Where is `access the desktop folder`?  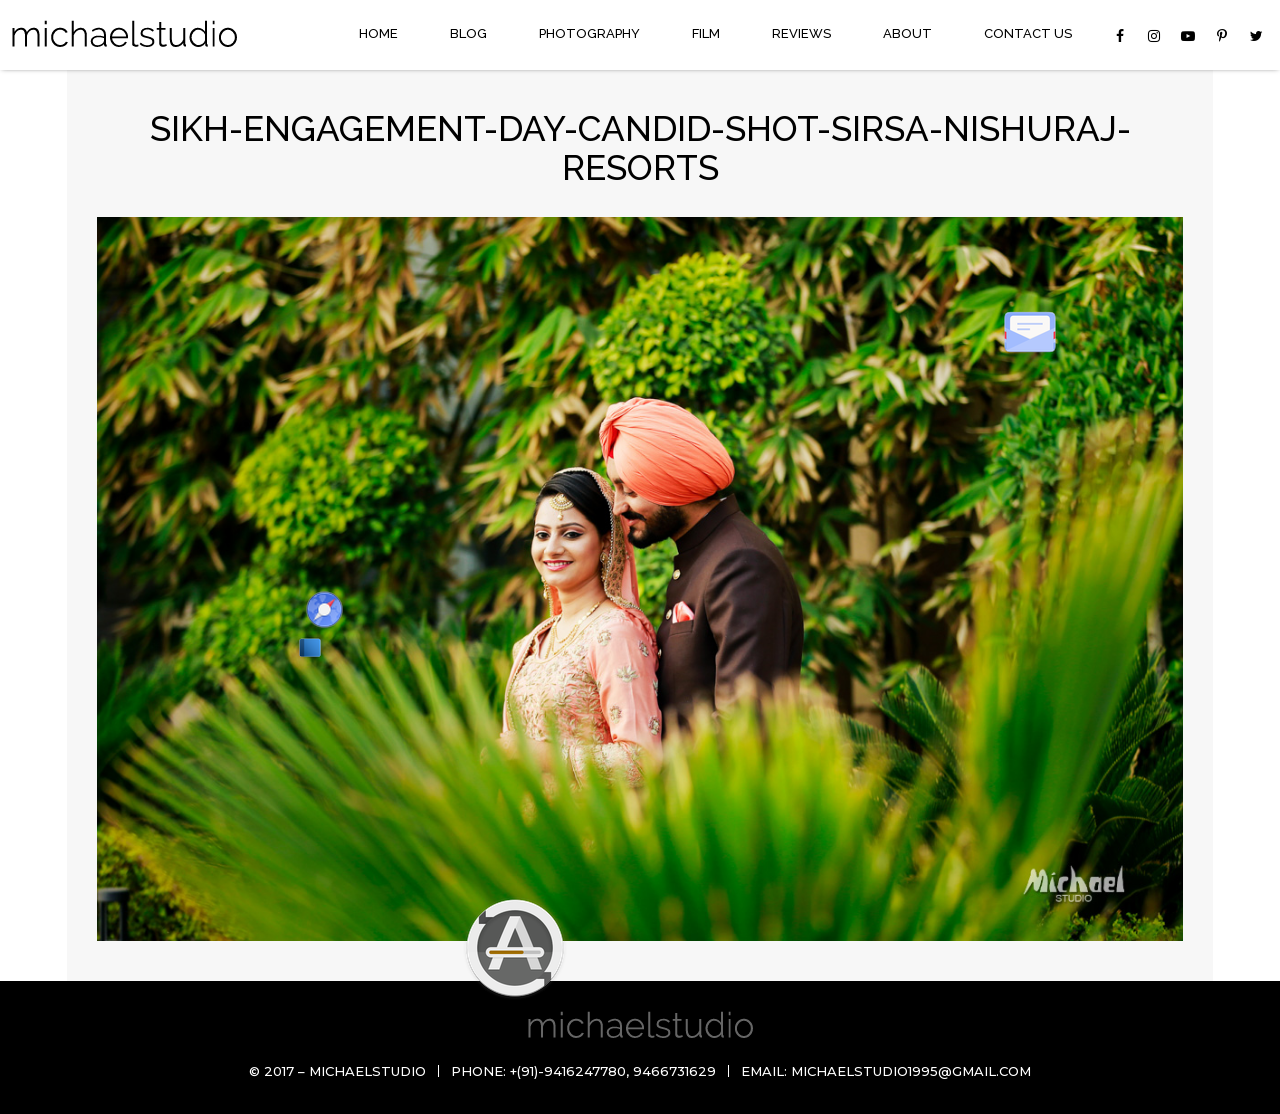
access the desktop folder is located at coordinates (310, 647).